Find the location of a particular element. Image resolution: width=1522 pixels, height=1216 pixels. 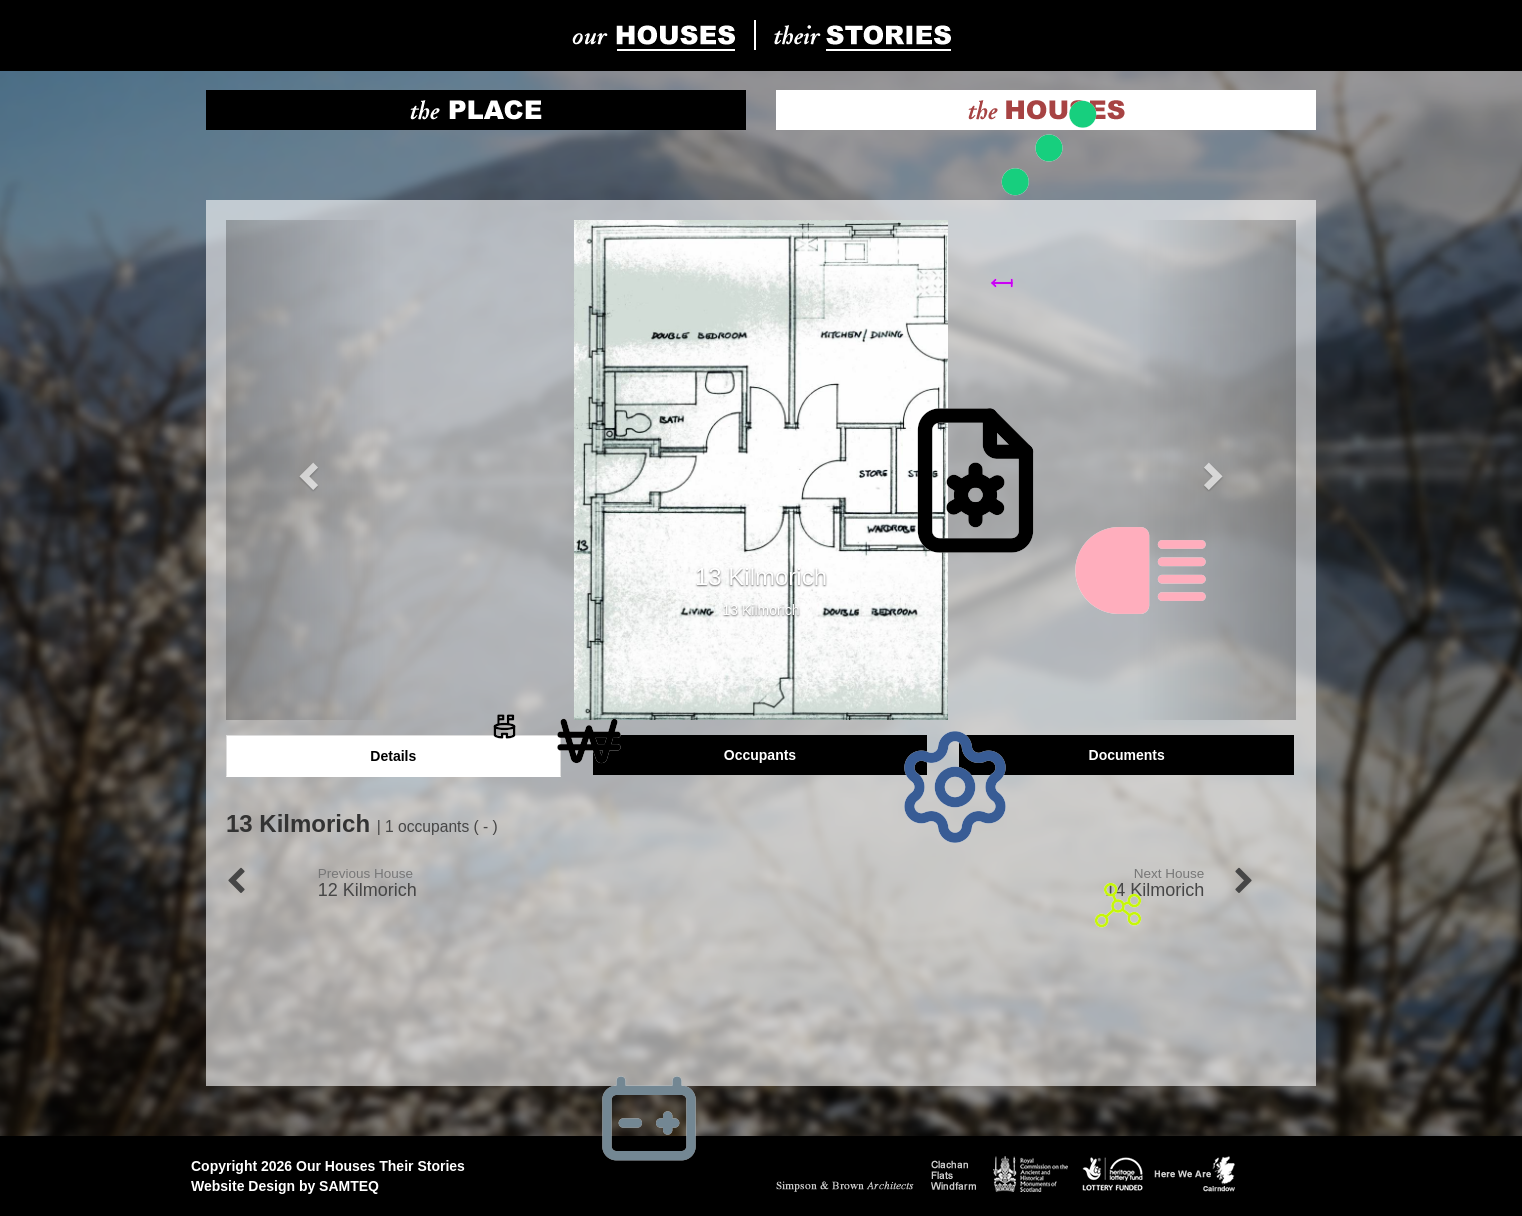

open settings menu is located at coordinates (955, 787).